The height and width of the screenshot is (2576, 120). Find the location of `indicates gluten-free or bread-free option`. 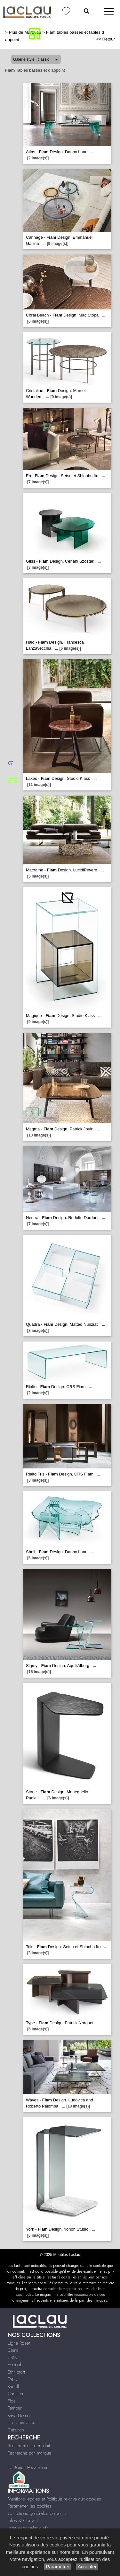

indicates gluten-free or bread-free option is located at coordinates (67, 897).